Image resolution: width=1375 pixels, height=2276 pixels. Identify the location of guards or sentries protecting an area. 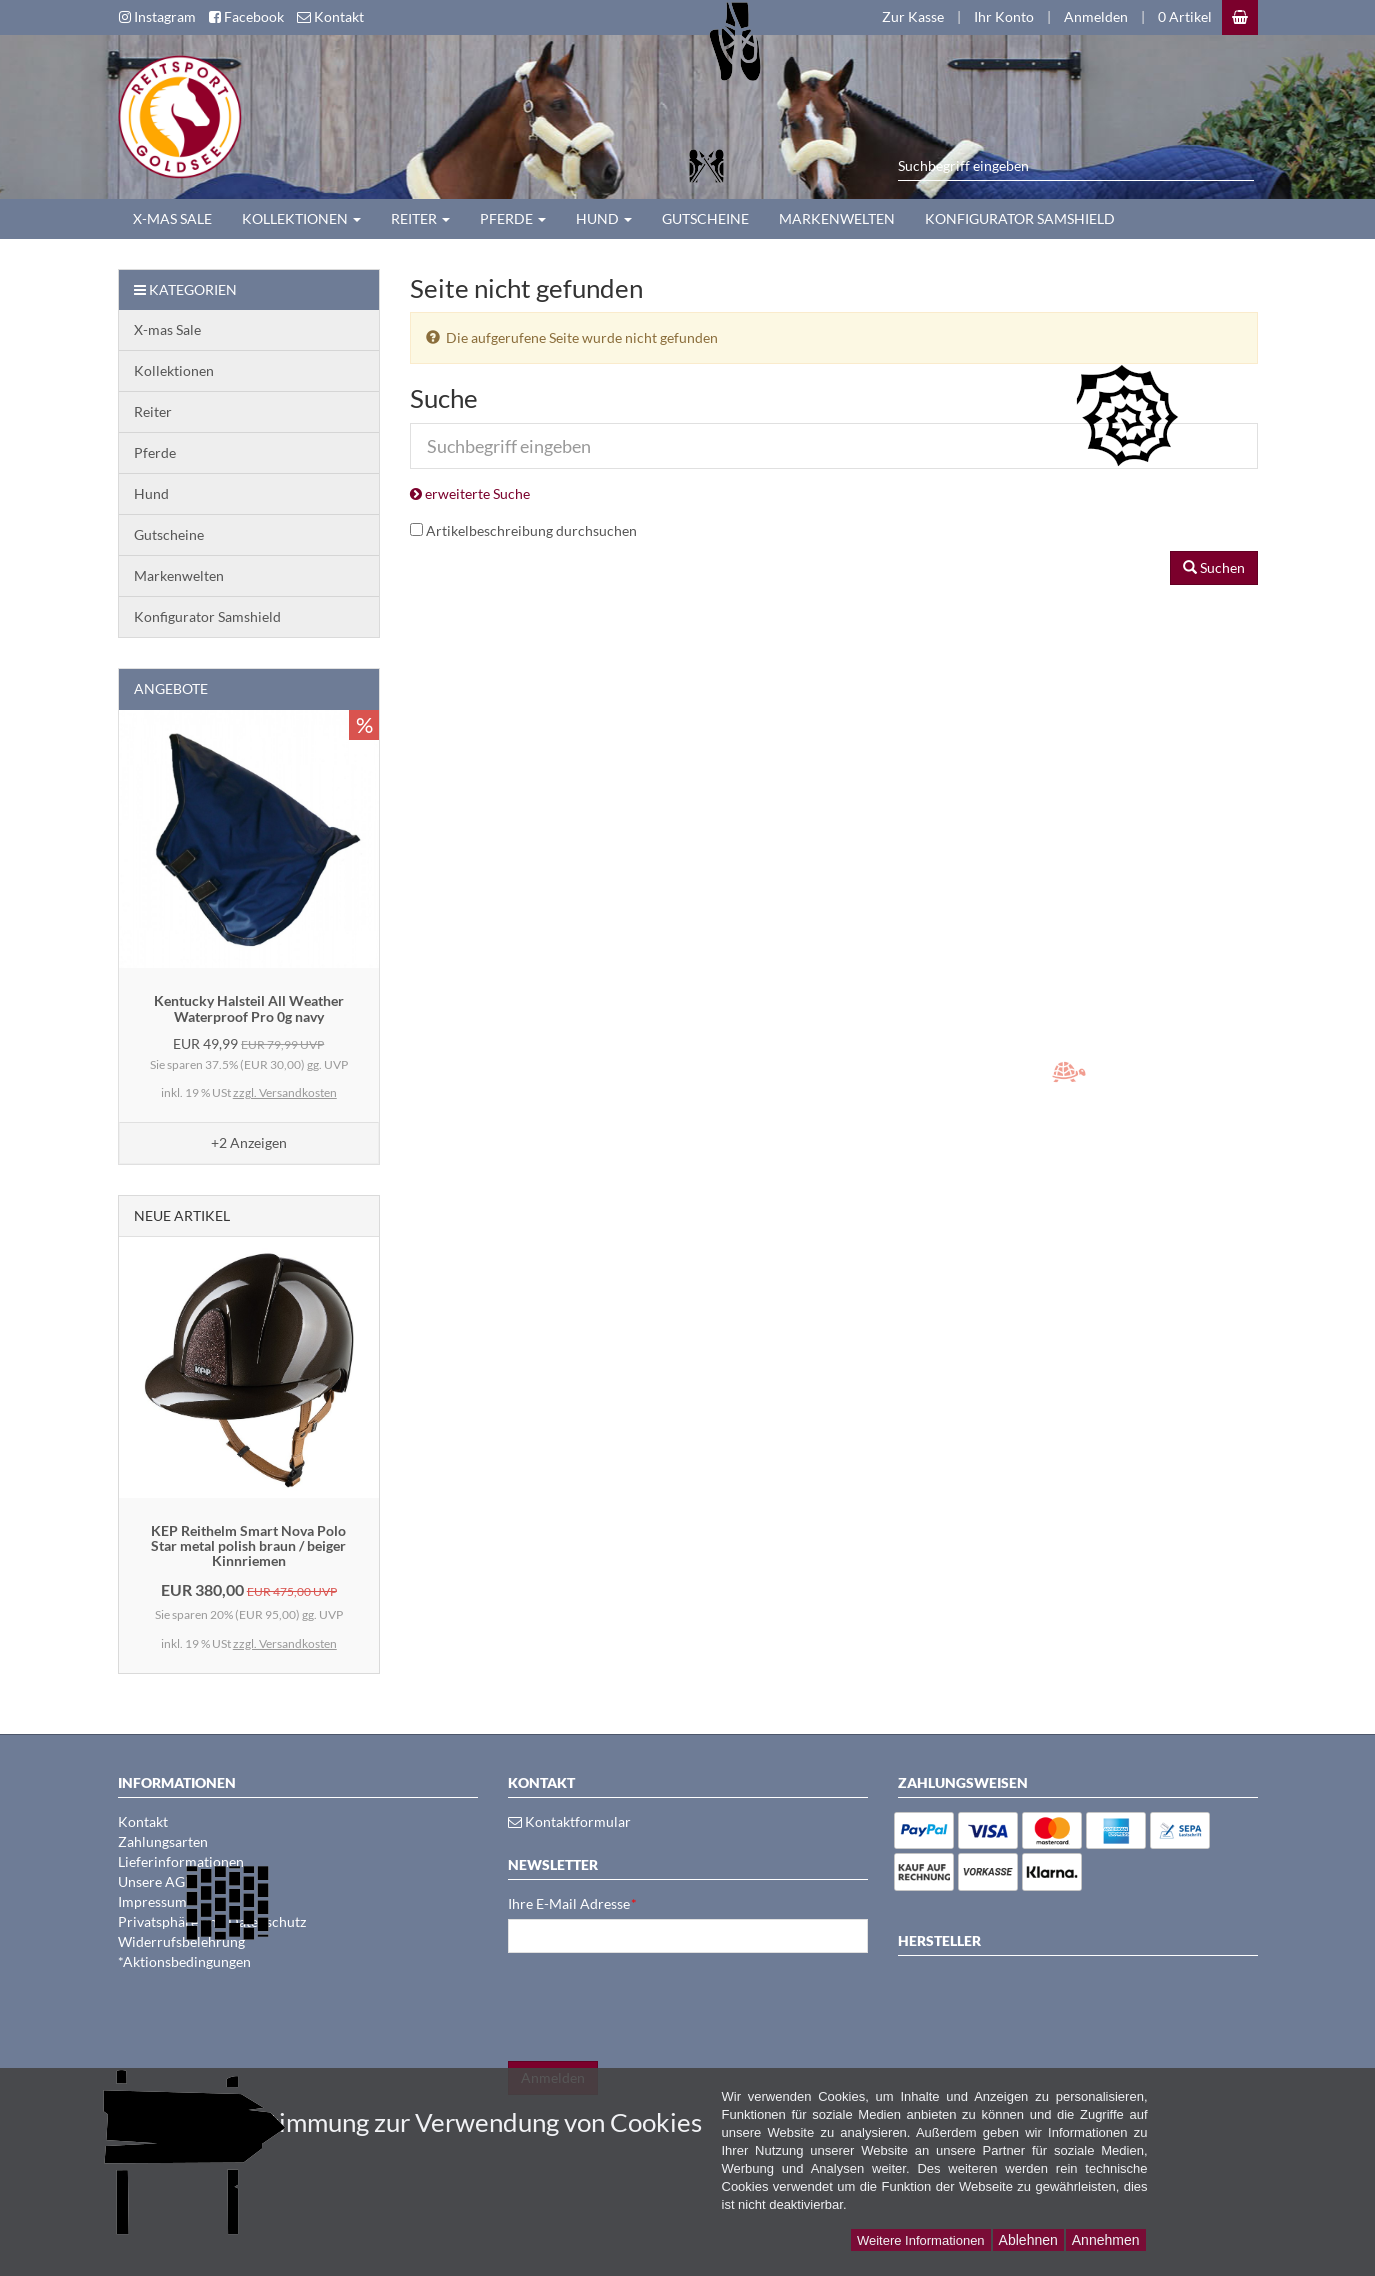
(706, 165).